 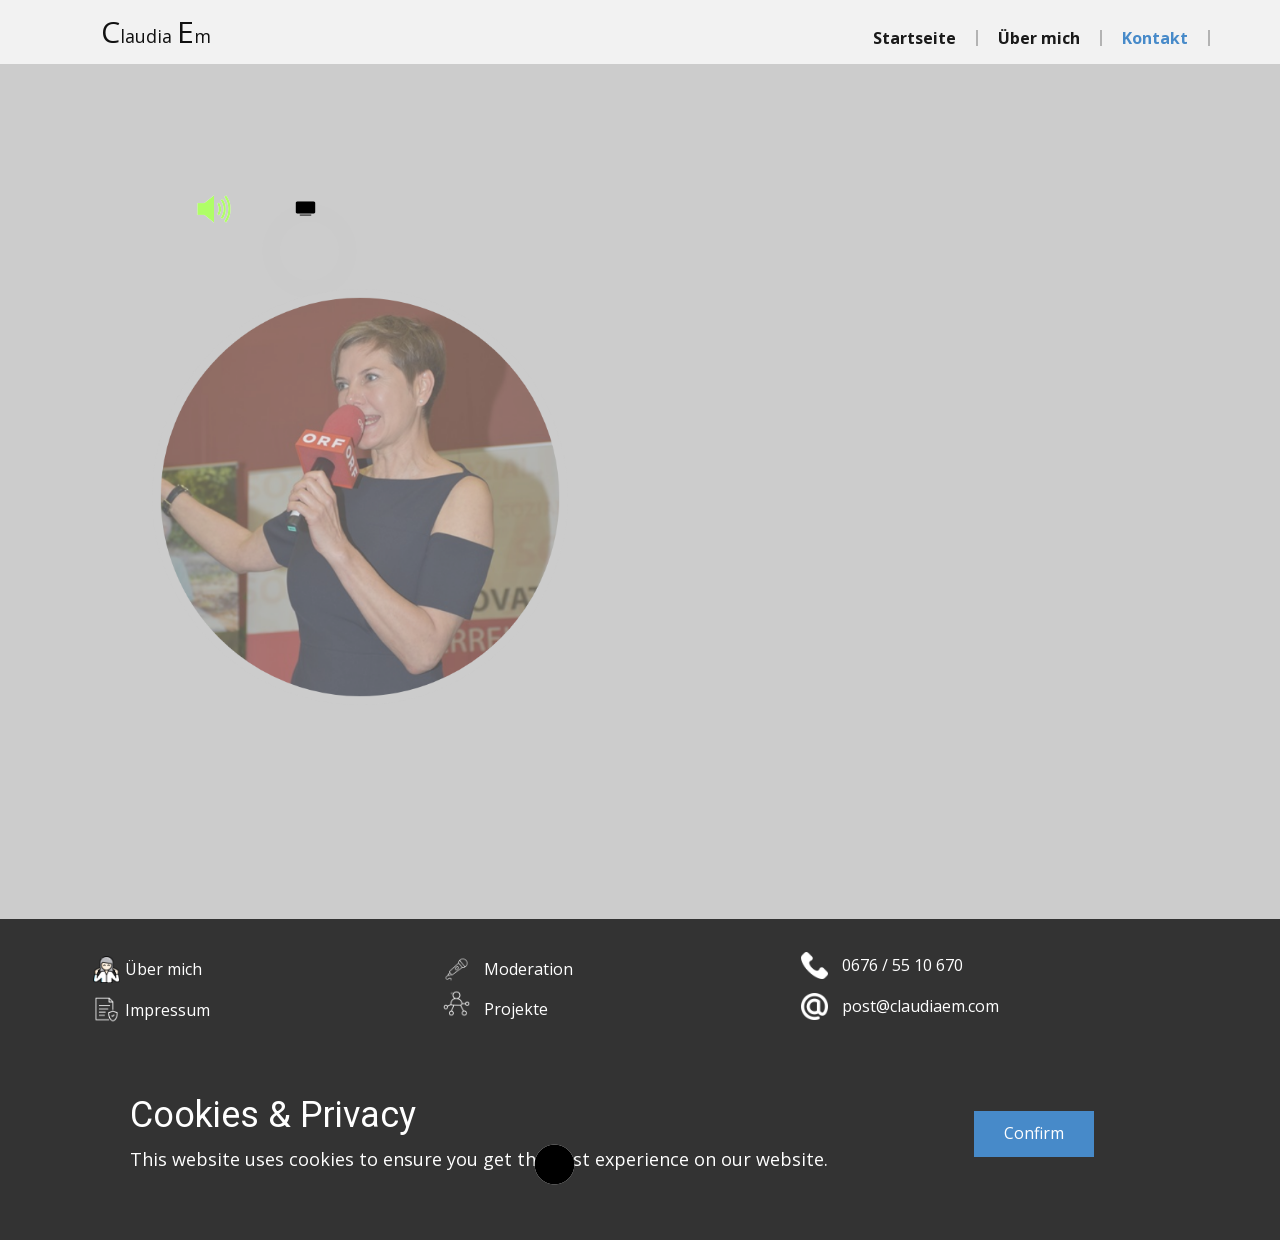 I want to click on access tv or streaming content, so click(x=305, y=208).